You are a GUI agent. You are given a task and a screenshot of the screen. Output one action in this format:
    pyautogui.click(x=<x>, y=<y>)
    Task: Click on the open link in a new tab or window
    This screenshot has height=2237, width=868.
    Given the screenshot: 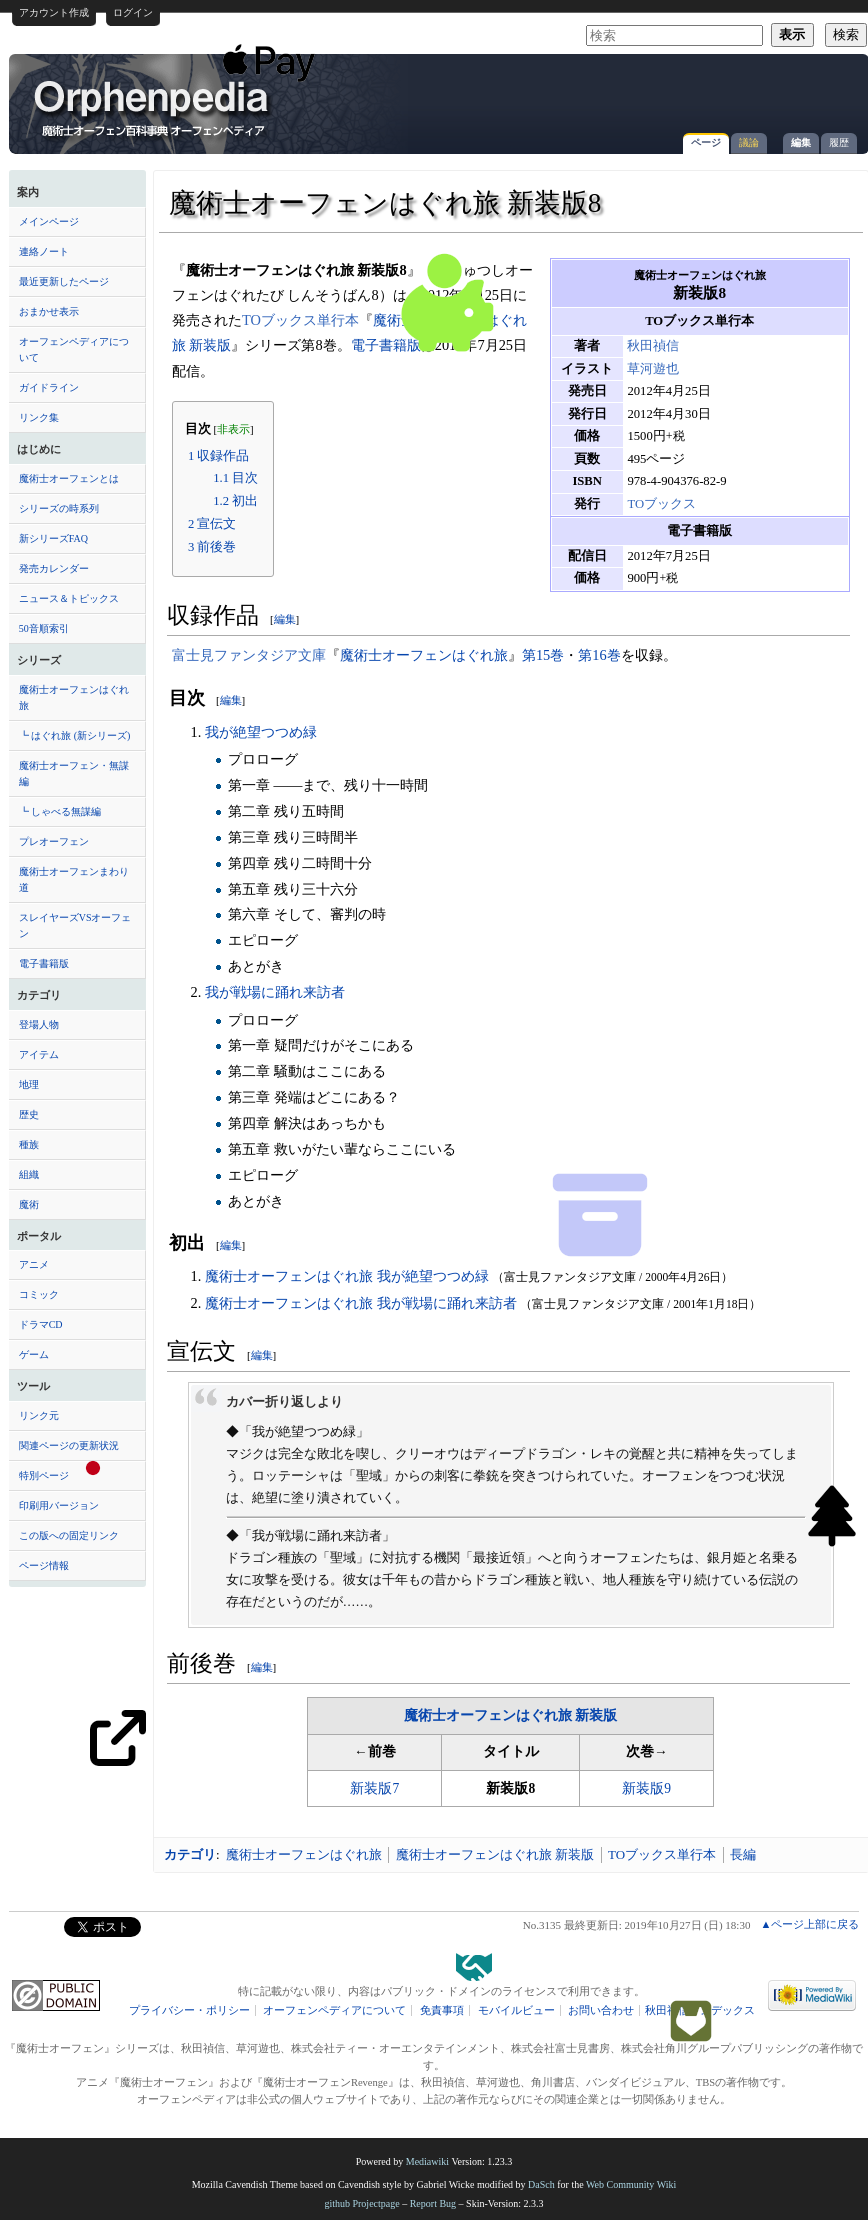 What is the action you would take?
    pyautogui.click(x=118, y=1738)
    